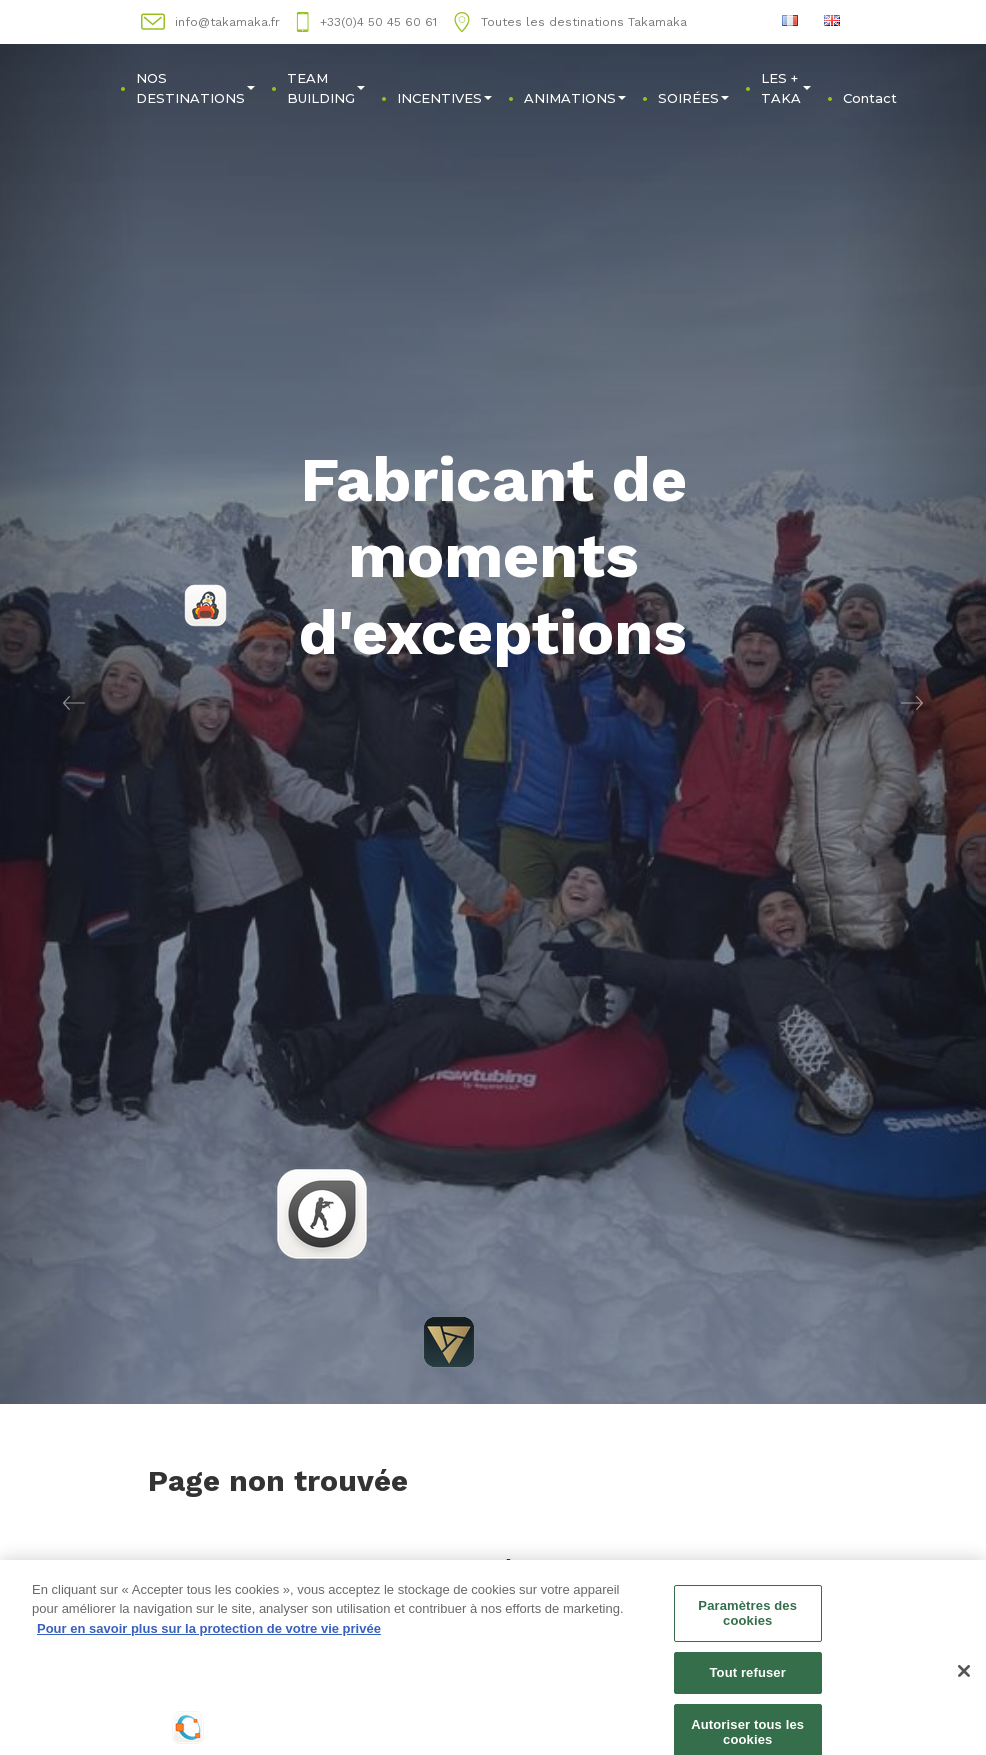  What do you see at coordinates (322, 1214) in the screenshot?
I see `launch counter-strike: global offensive` at bounding box center [322, 1214].